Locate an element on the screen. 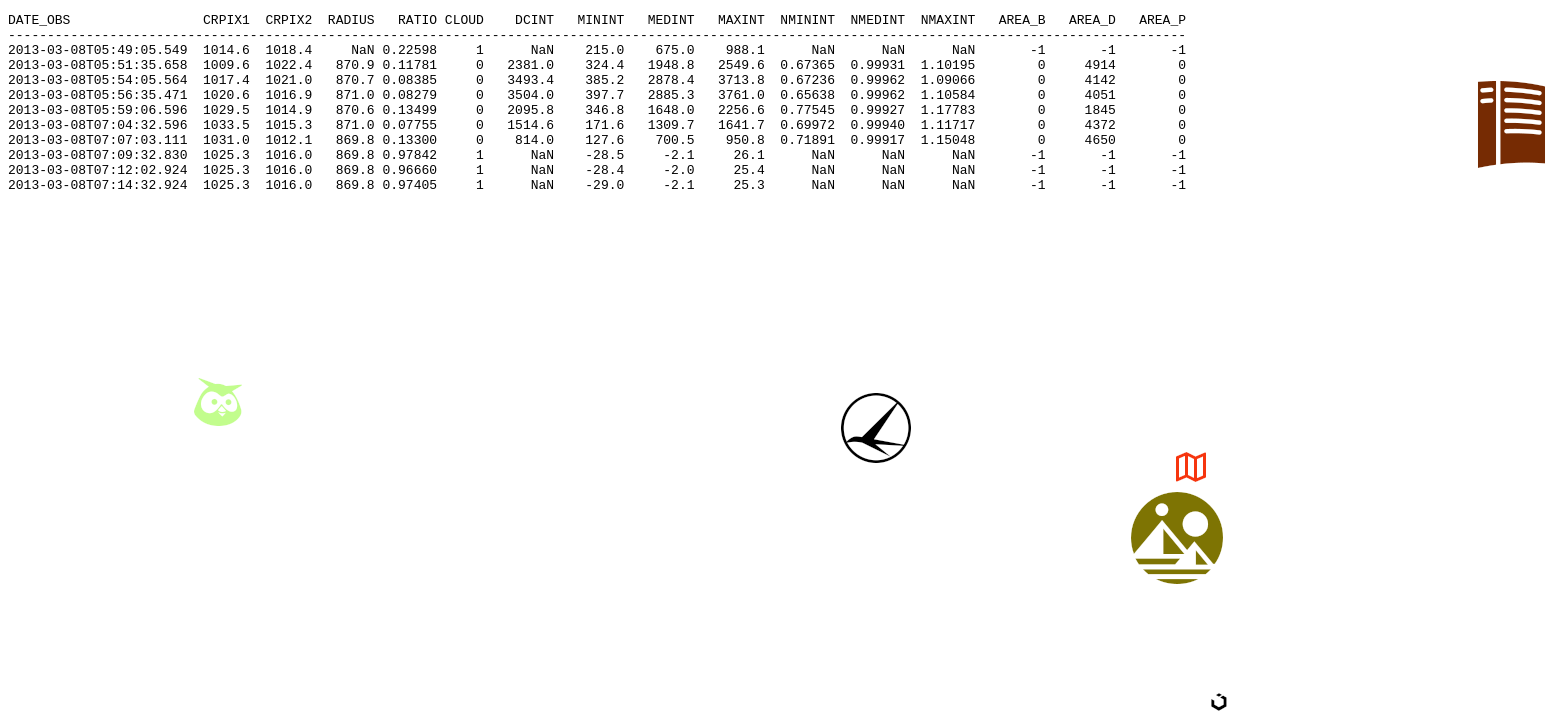 The height and width of the screenshot is (720, 1568). open decentraland metaverse platform is located at coordinates (1177, 538).